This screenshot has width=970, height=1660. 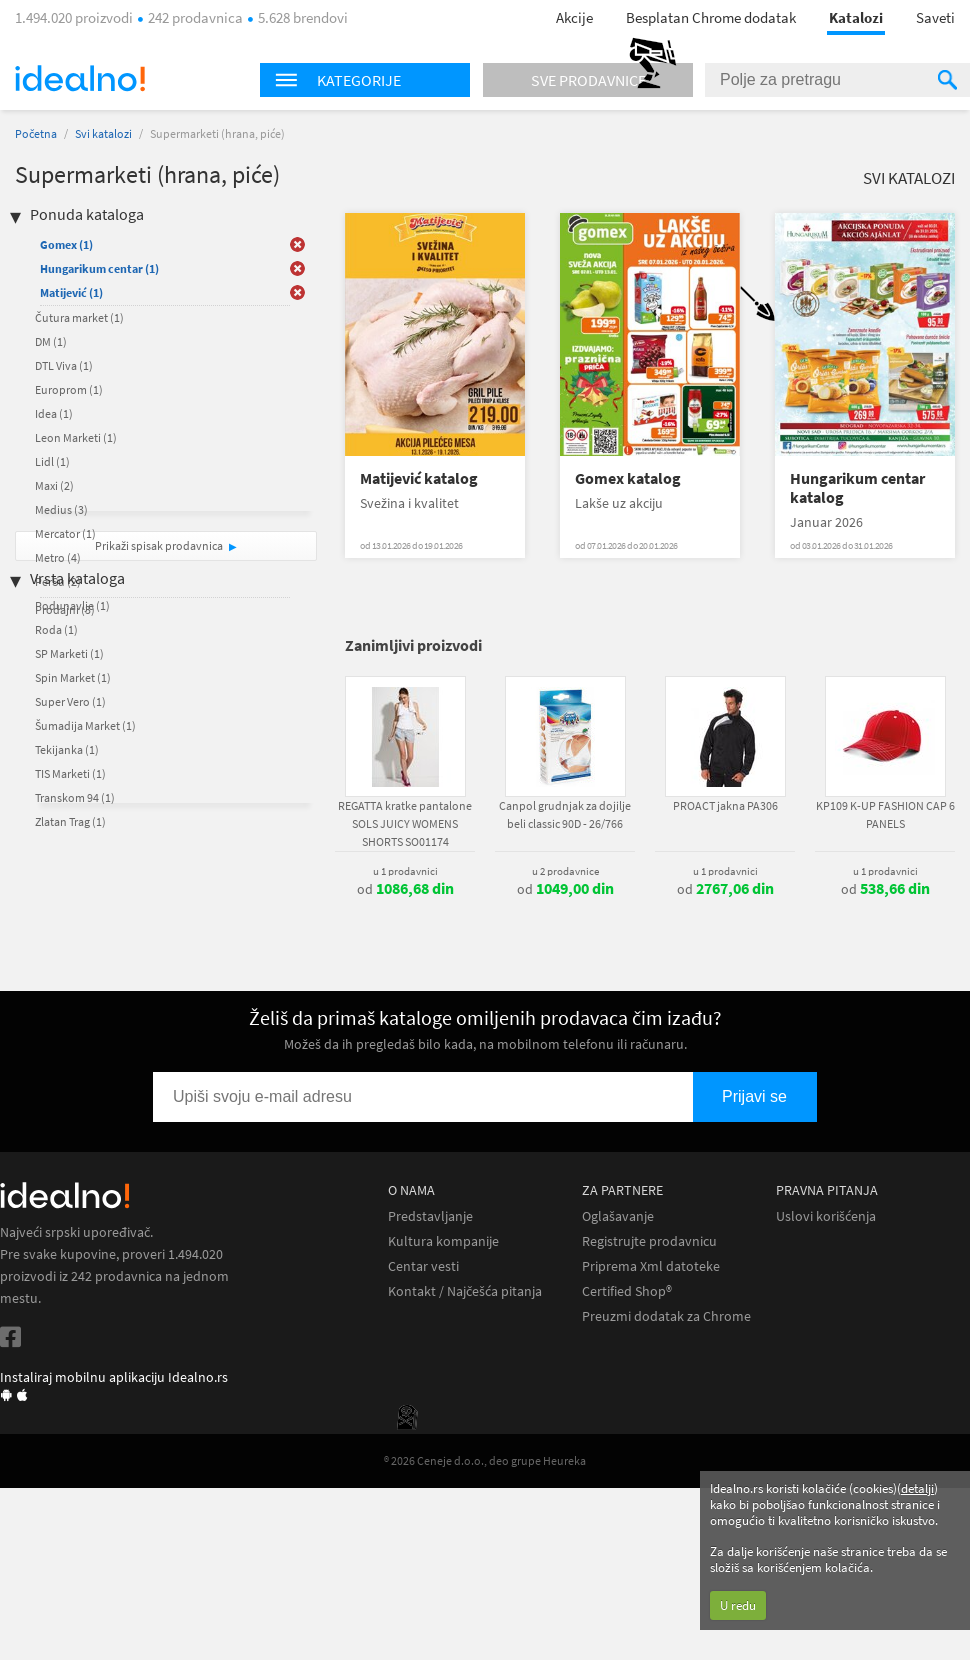 I want to click on indicates a defeated pirate character or game over state, so click(x=406, y=1417).